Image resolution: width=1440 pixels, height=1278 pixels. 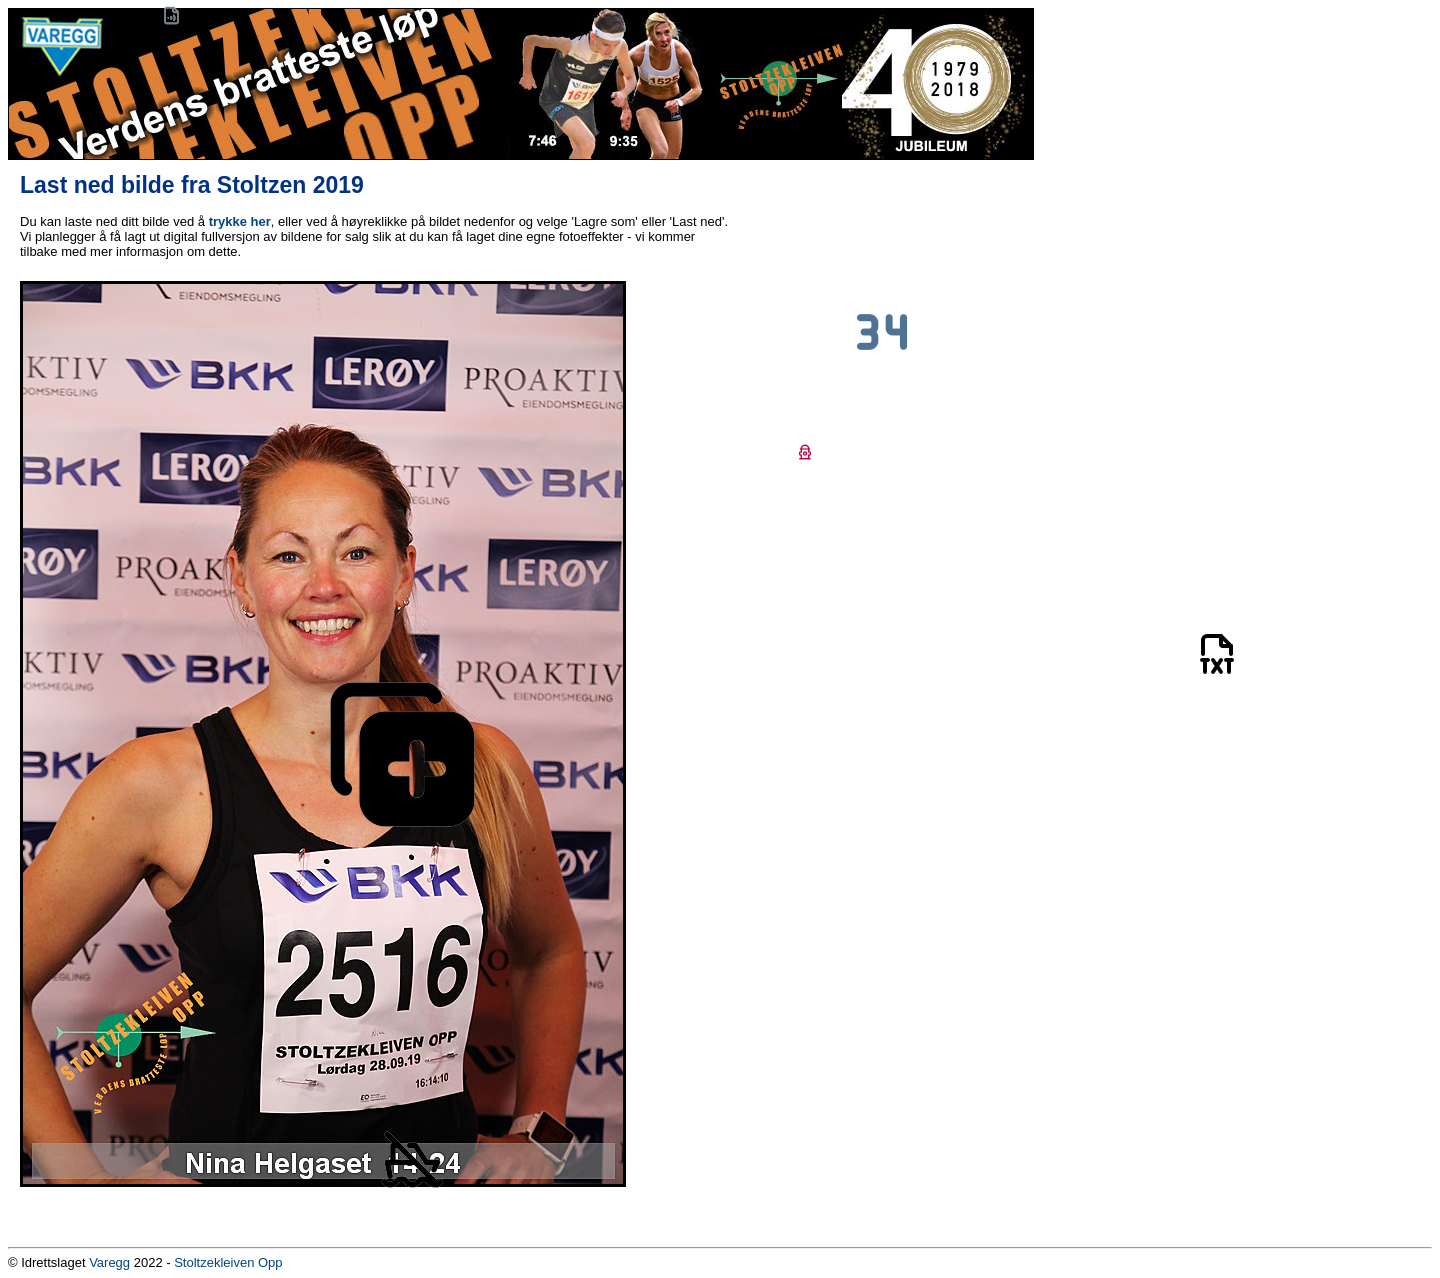 I want to click on open audio file, so click(x=171, y=15).